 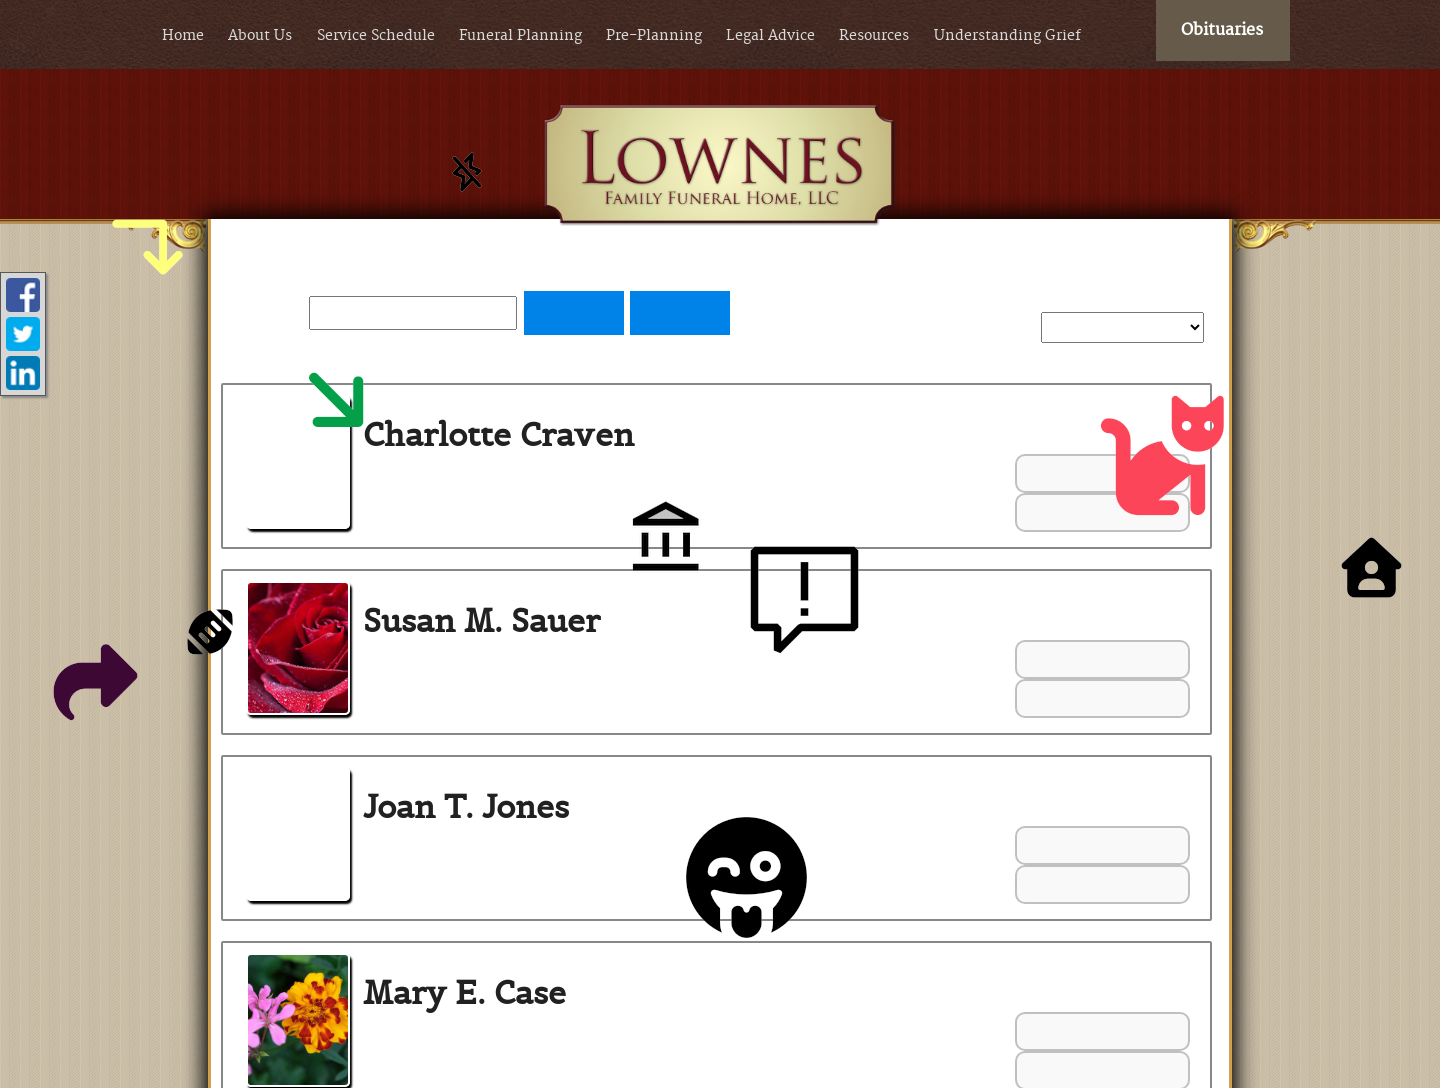 I want to click on view pet-related content or services, so click(x=1160, y=455).